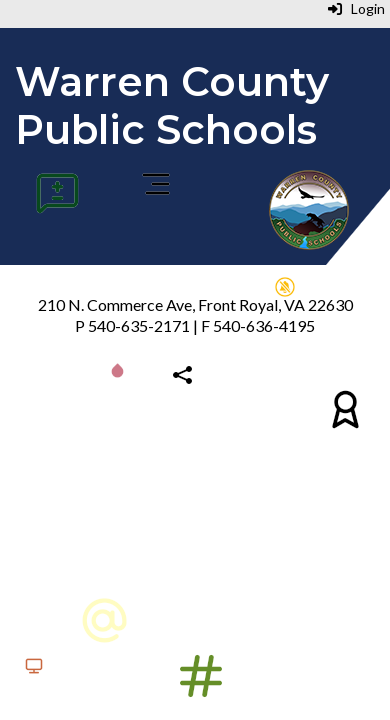  I want to click on adjust water or hydration settings, so click(117, 370).